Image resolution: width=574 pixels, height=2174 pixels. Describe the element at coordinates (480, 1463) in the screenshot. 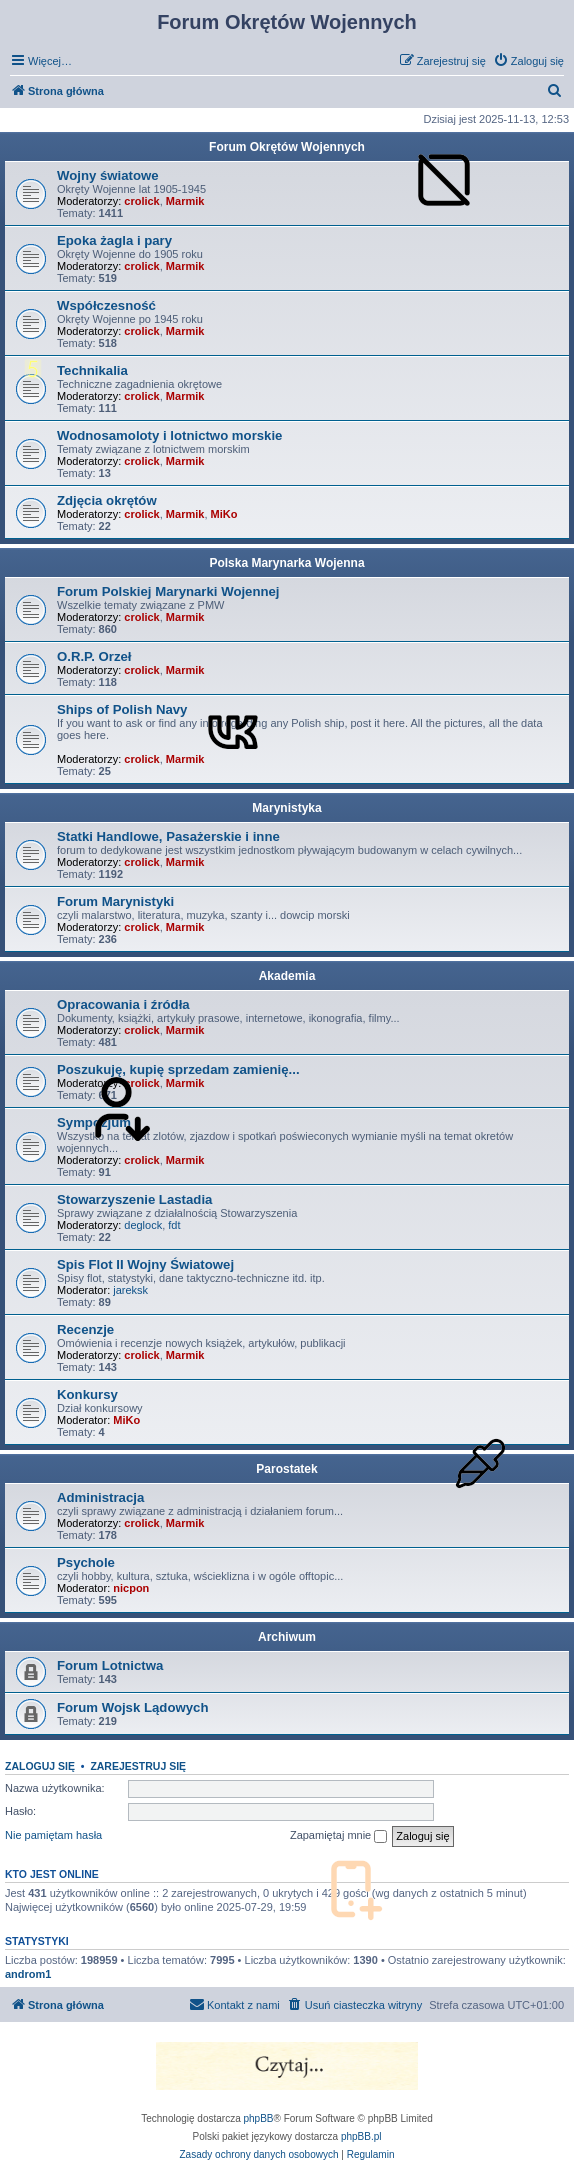

I see `pick a color from the screen` at that location.